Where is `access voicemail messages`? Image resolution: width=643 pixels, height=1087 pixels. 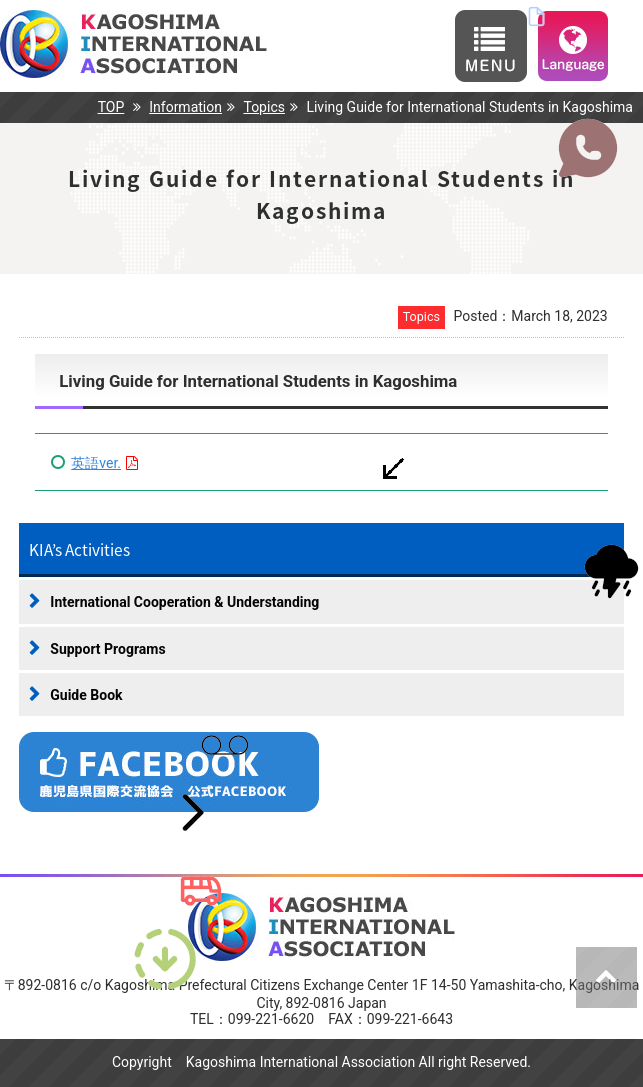 access voicemail messages is located at coordinates (225, 745).